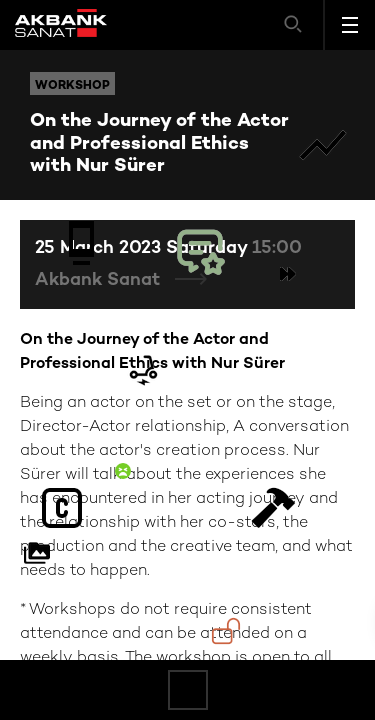 This screenshot has width=375, height=720. What do you see at coordinates (37, 553) in the screenshot?
I see `access your photo library` at bounding box center [37, 553].